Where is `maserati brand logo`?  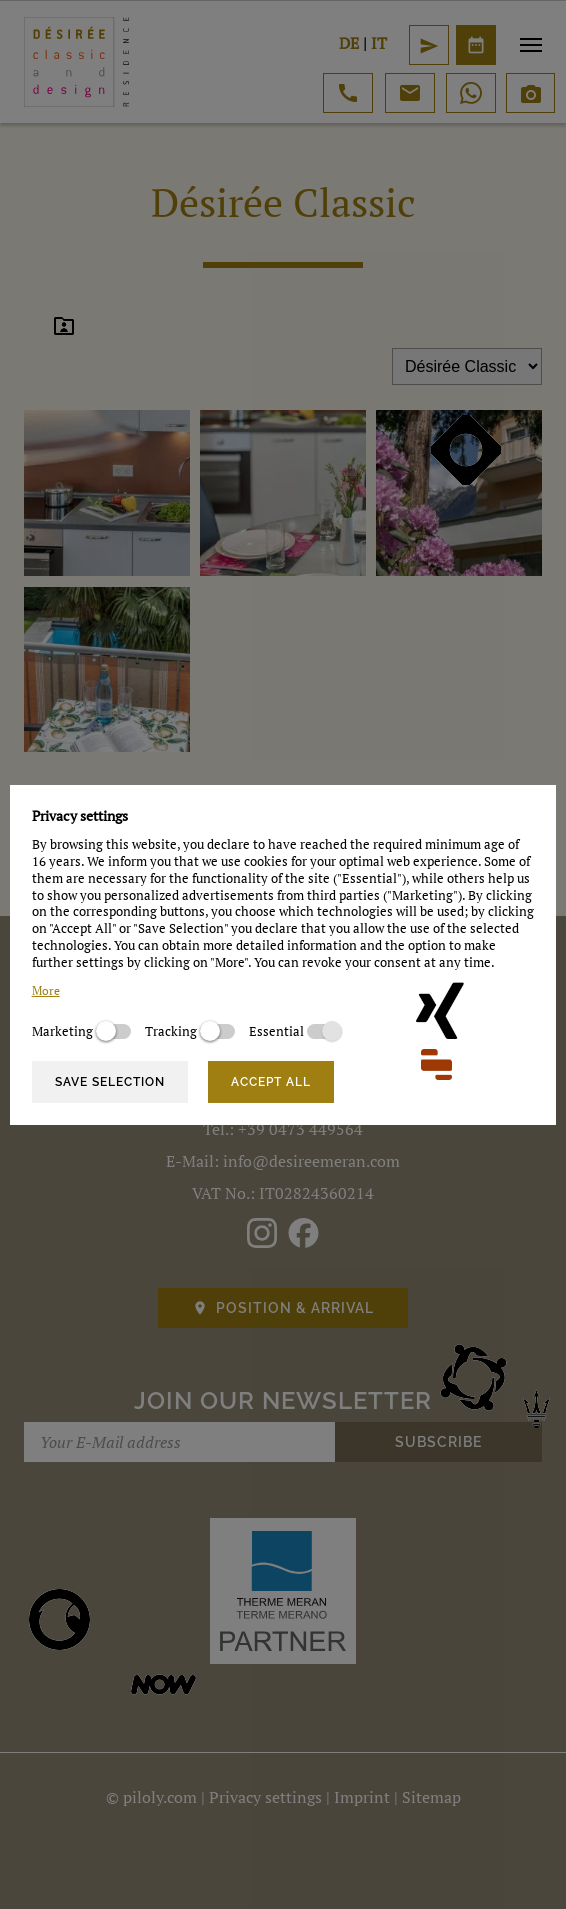
maserati brand logo is located at coordinates (536, 1408).